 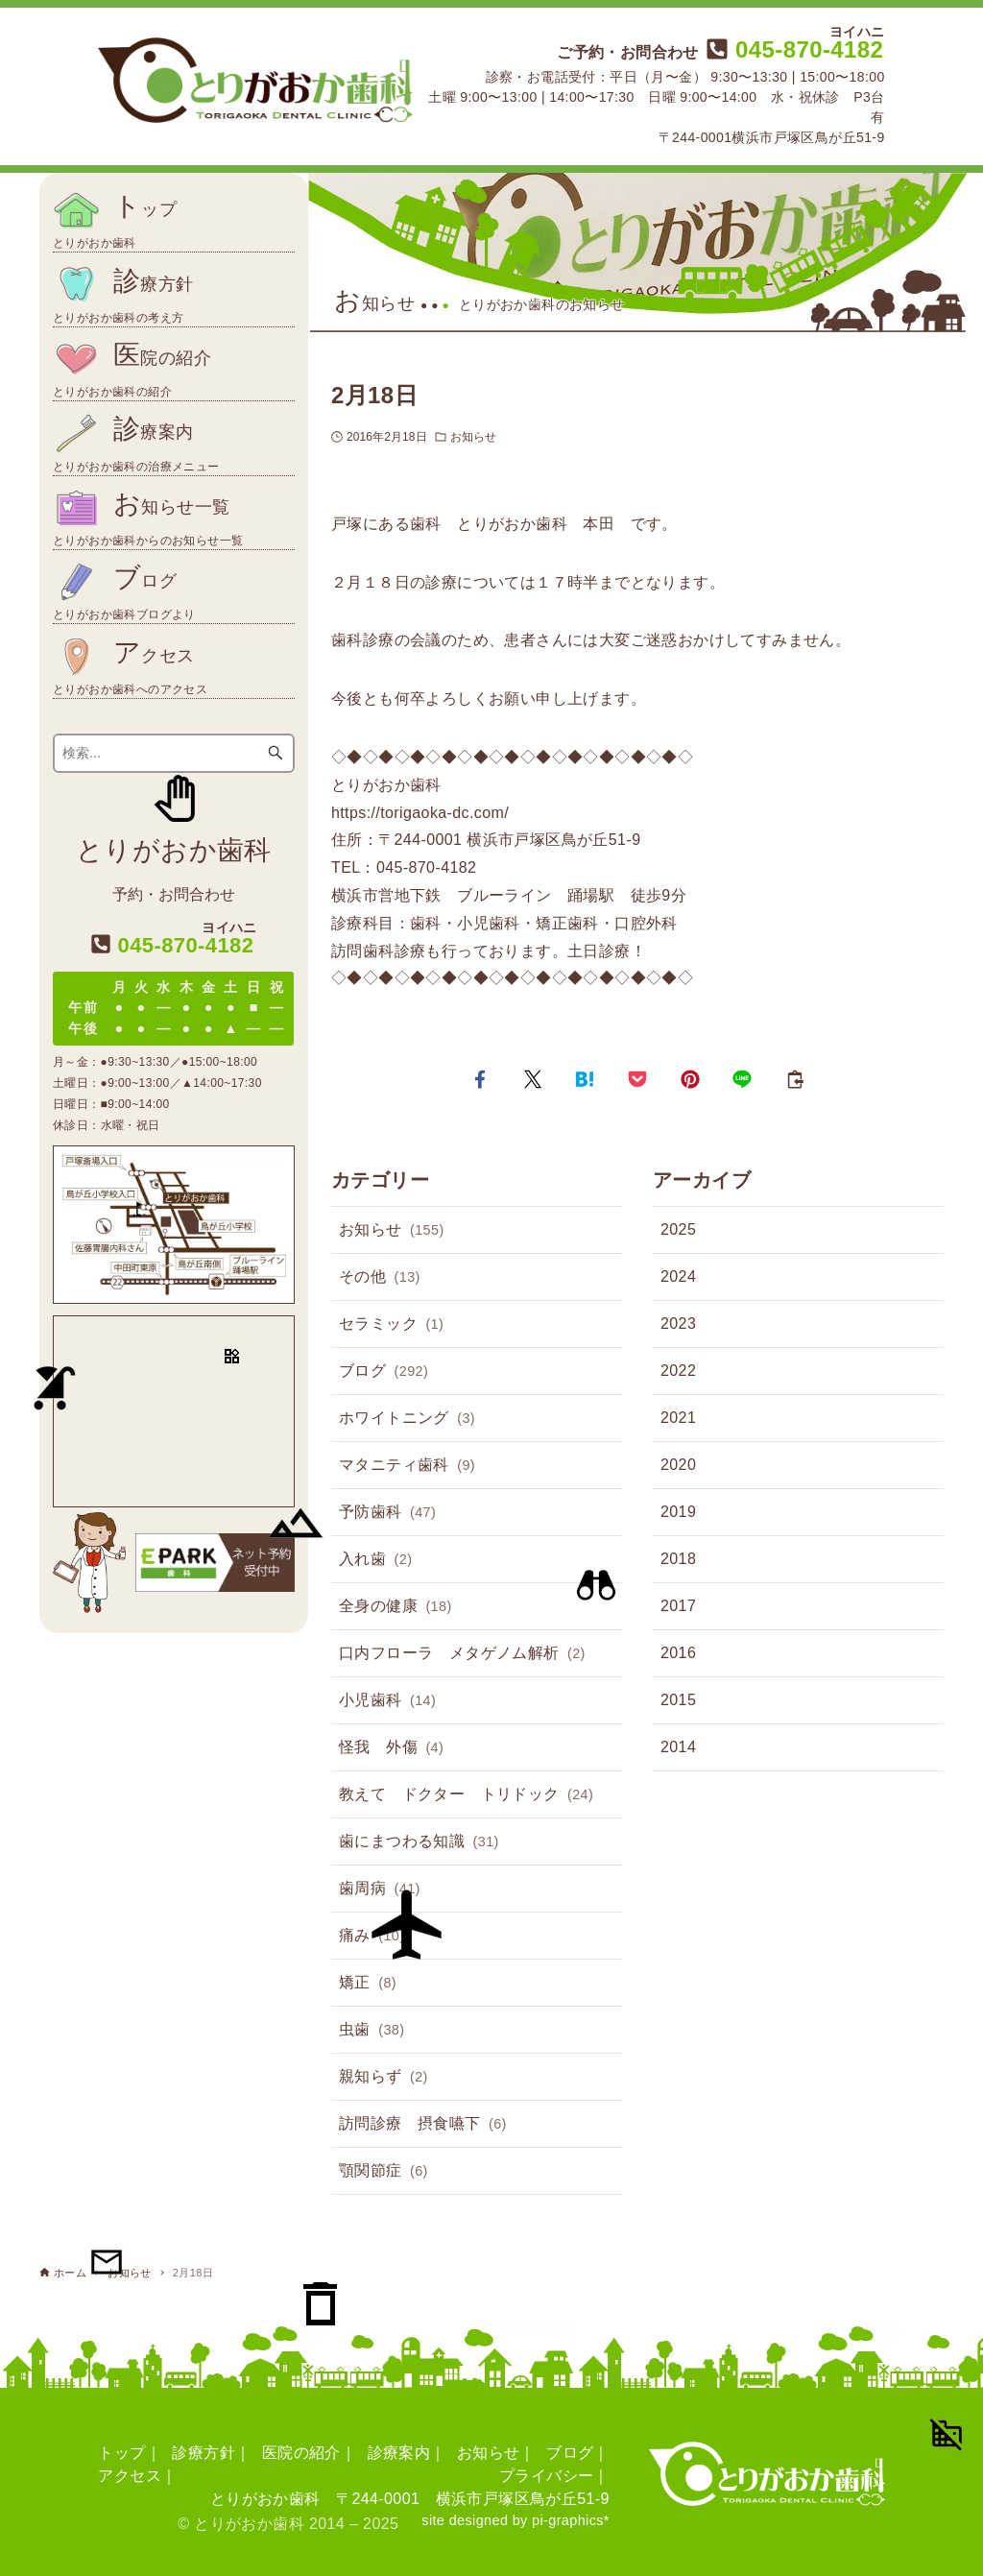 What do you see at coordinates (107, 2262) in the screenshot?
I see `open your email inbox` at bounding box center [107, 2262].